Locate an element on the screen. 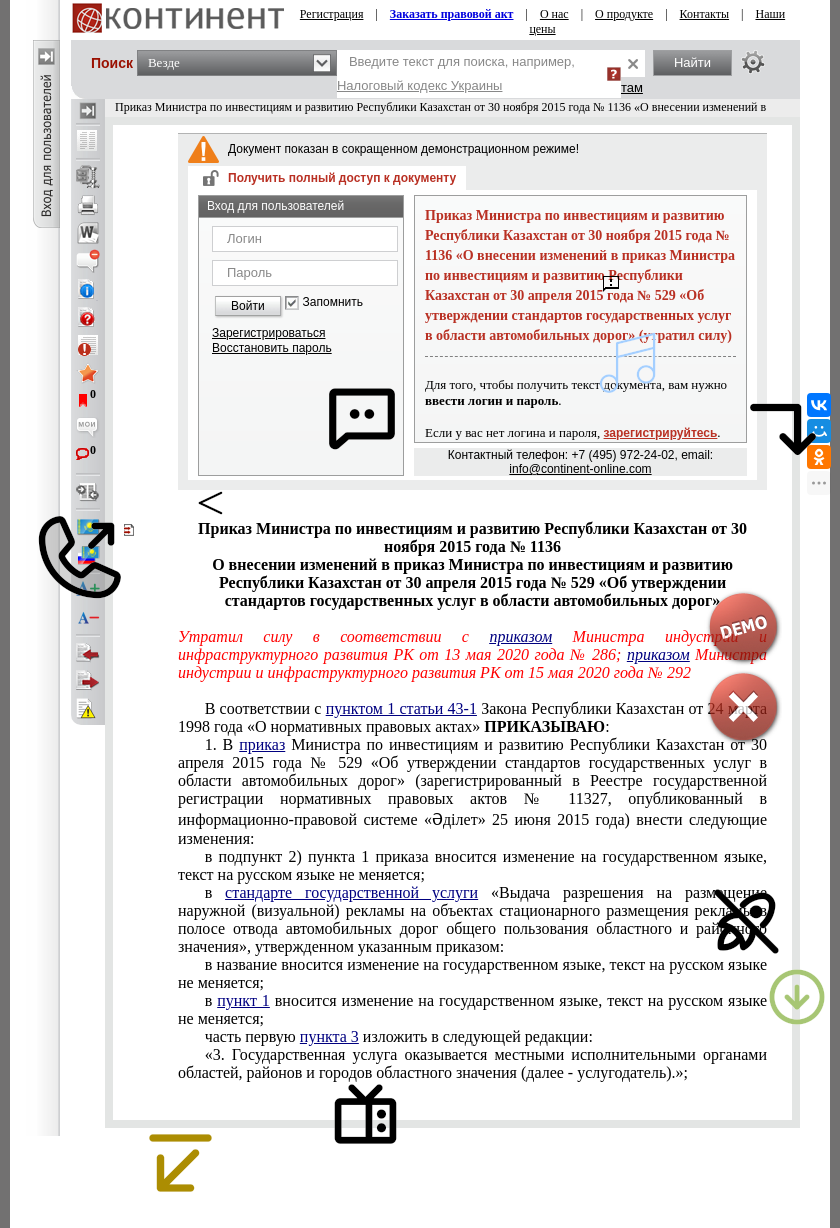 The width and height of the screenshot is (840, 1228). open chat or messaging is located at coordinates (362, 414).